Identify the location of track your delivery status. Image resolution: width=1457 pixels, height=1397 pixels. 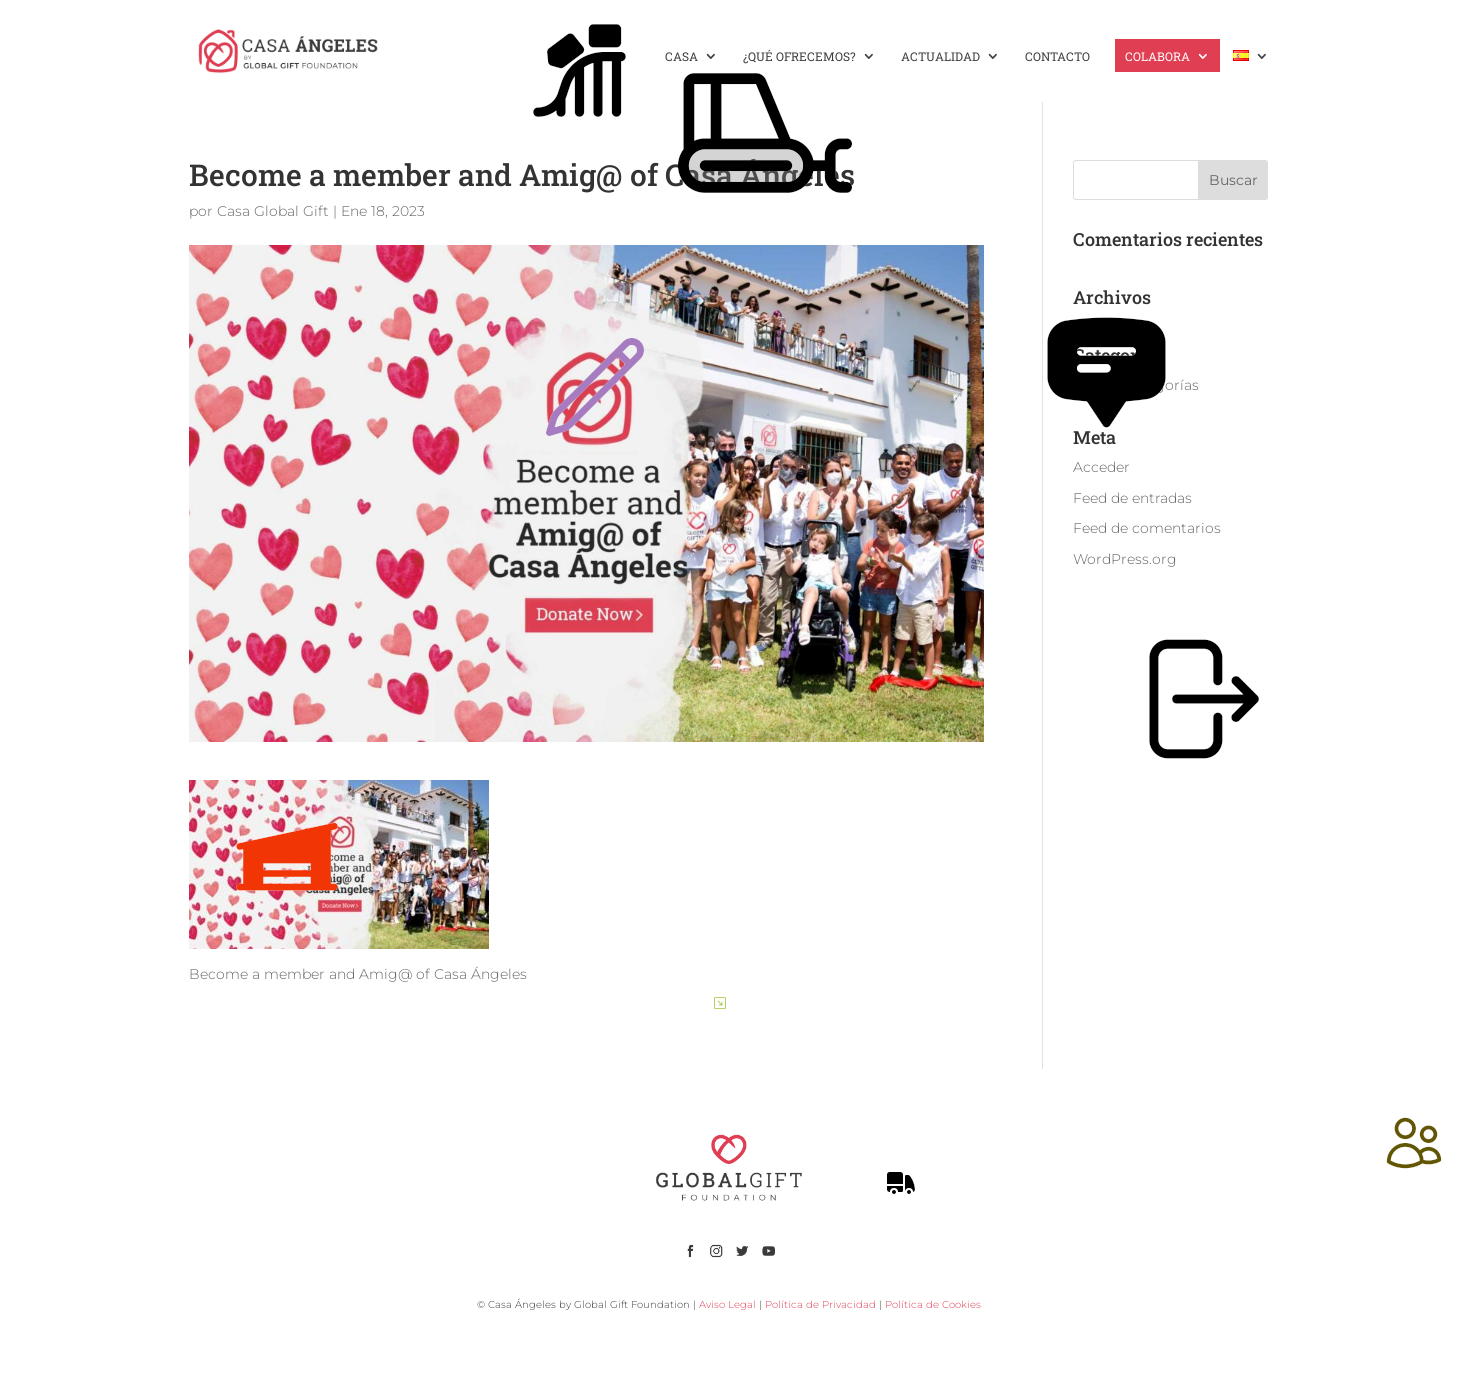
(901, 1182).